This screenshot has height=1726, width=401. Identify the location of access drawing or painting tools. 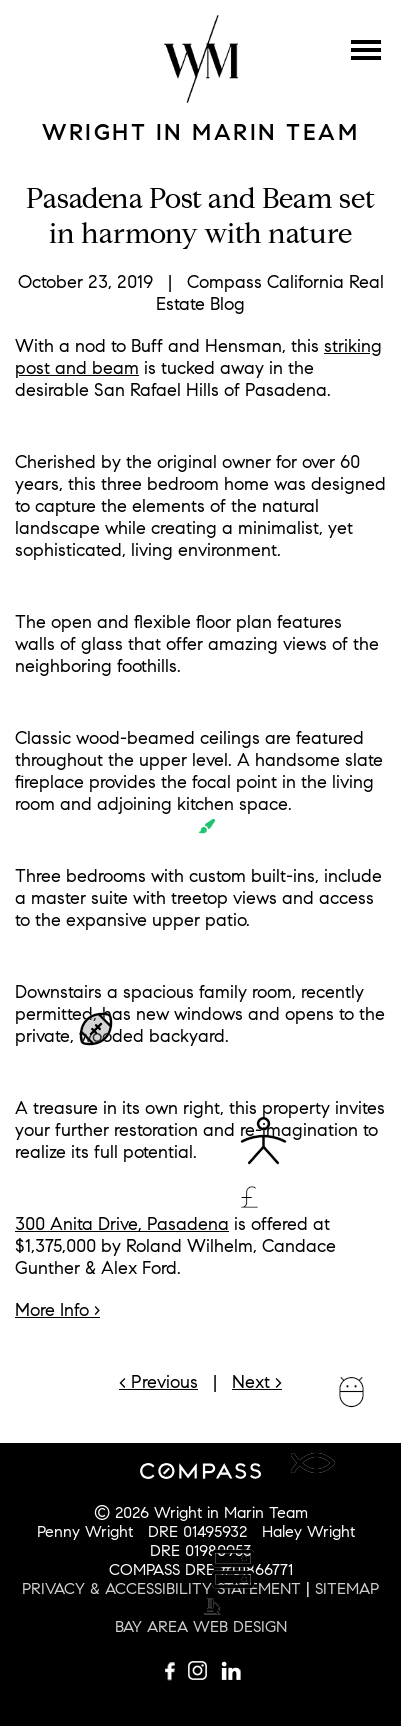
(207, 826).